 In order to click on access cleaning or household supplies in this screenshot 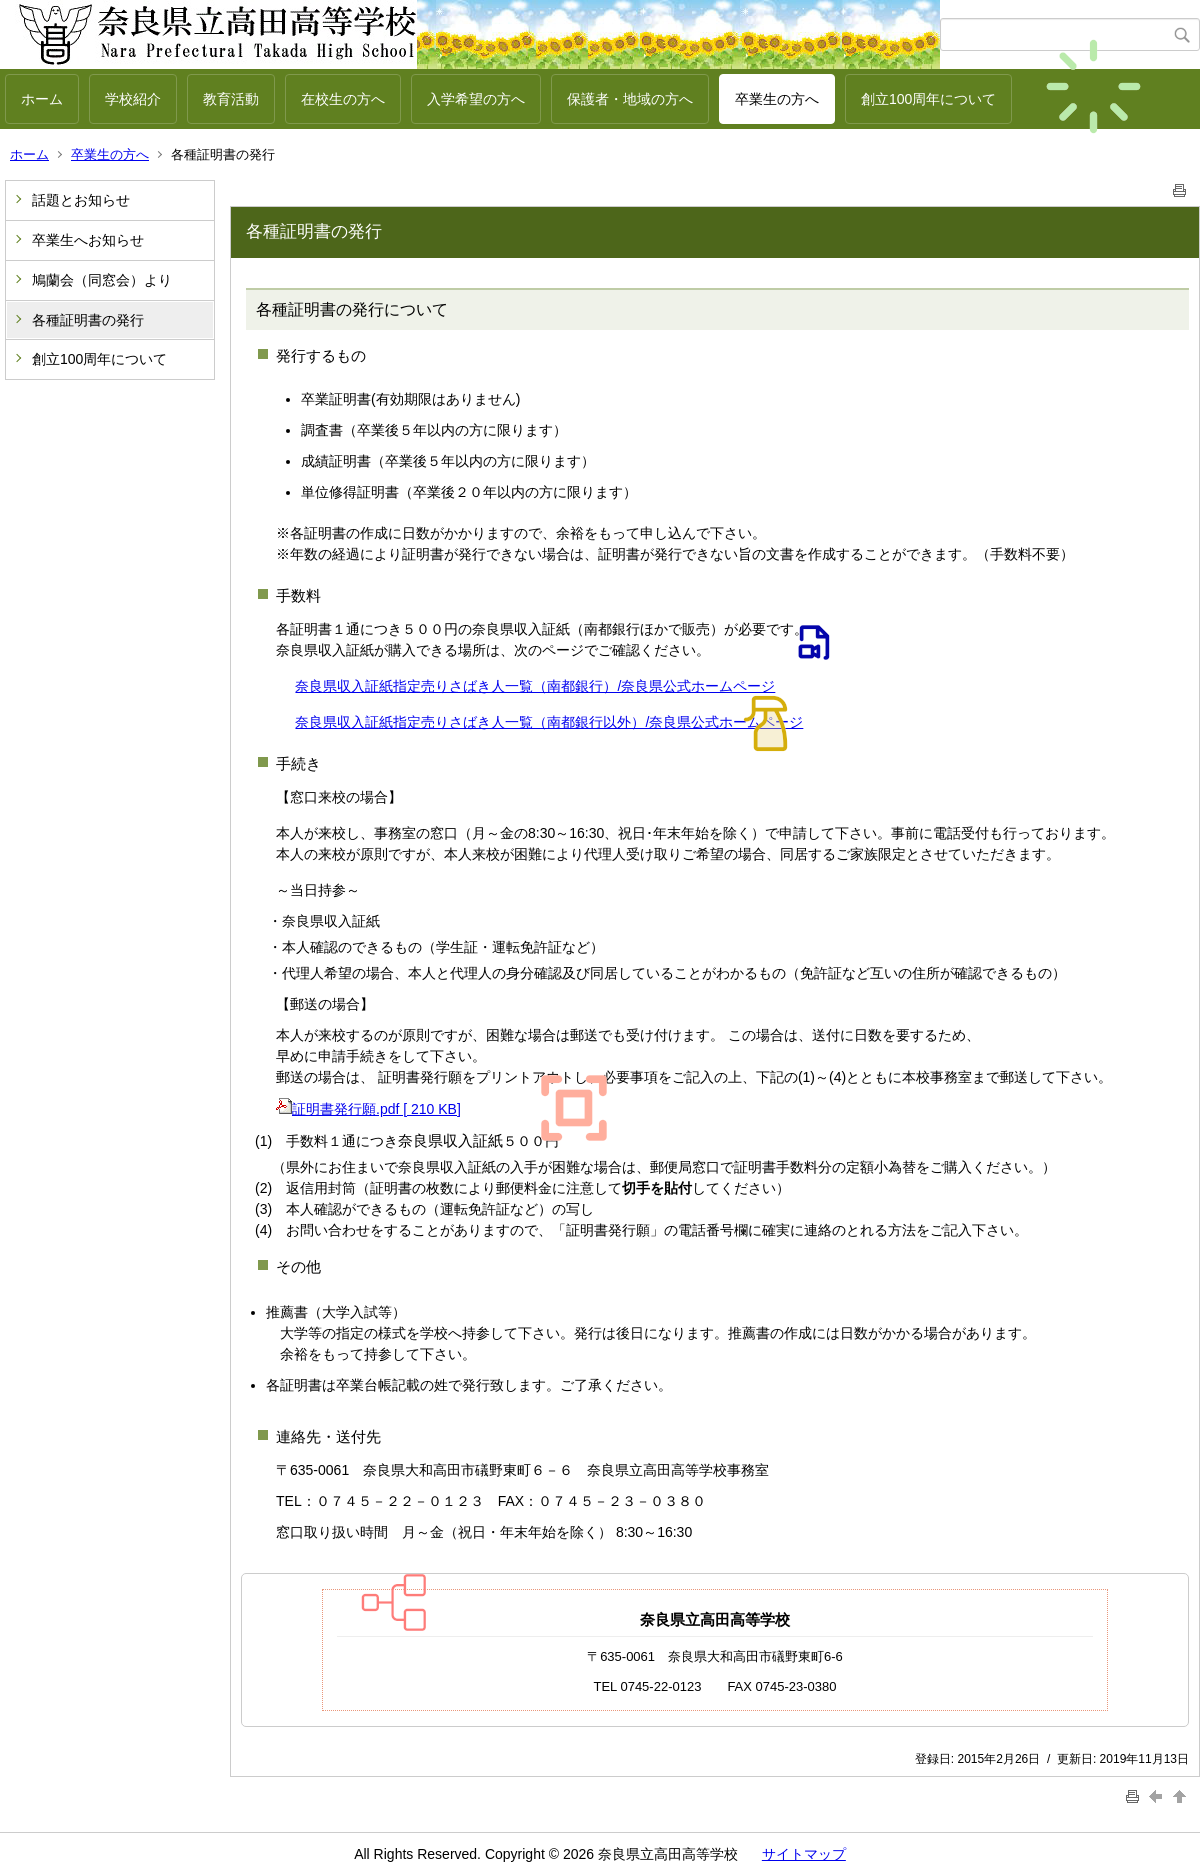, I will do `click(767, 723)`.